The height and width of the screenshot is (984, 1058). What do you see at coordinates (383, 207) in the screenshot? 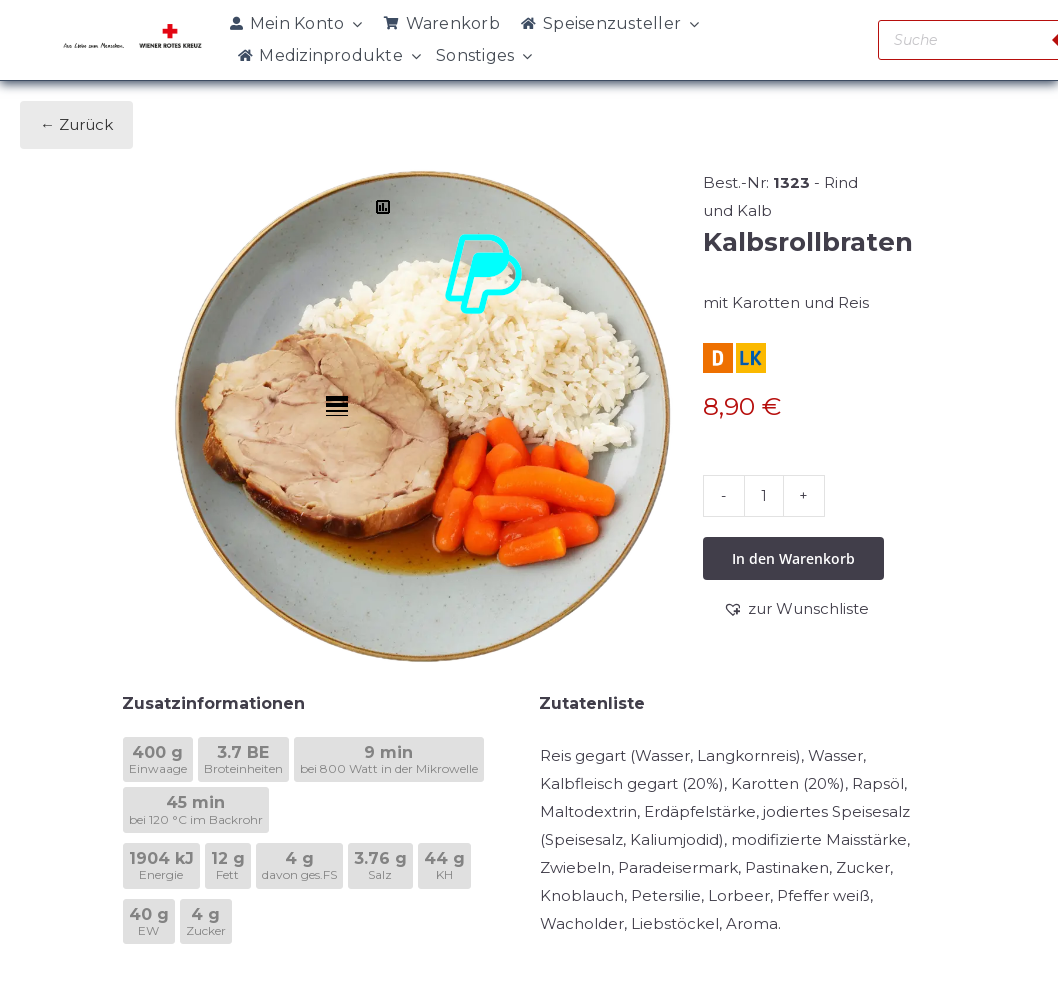
I see `insert a chart or graph into a document` at bounding box center [383, 207].